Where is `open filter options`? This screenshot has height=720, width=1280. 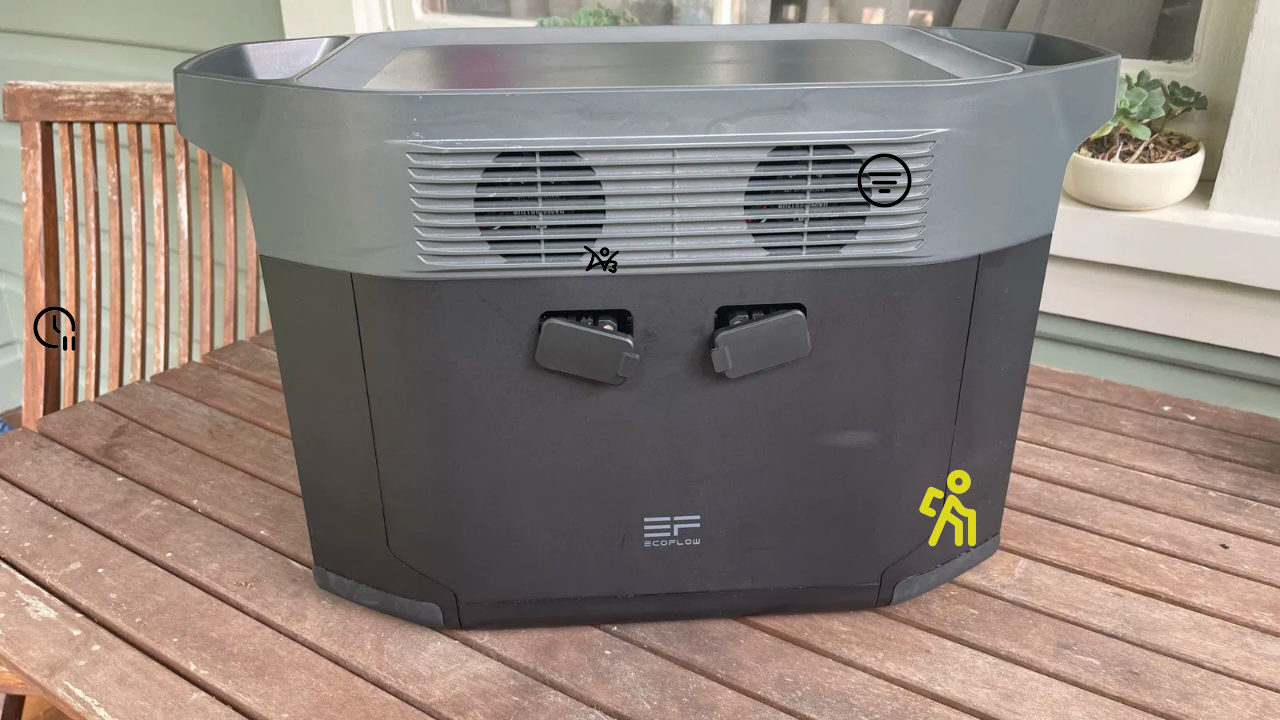 open filter options is located at coordinates (884, 180).